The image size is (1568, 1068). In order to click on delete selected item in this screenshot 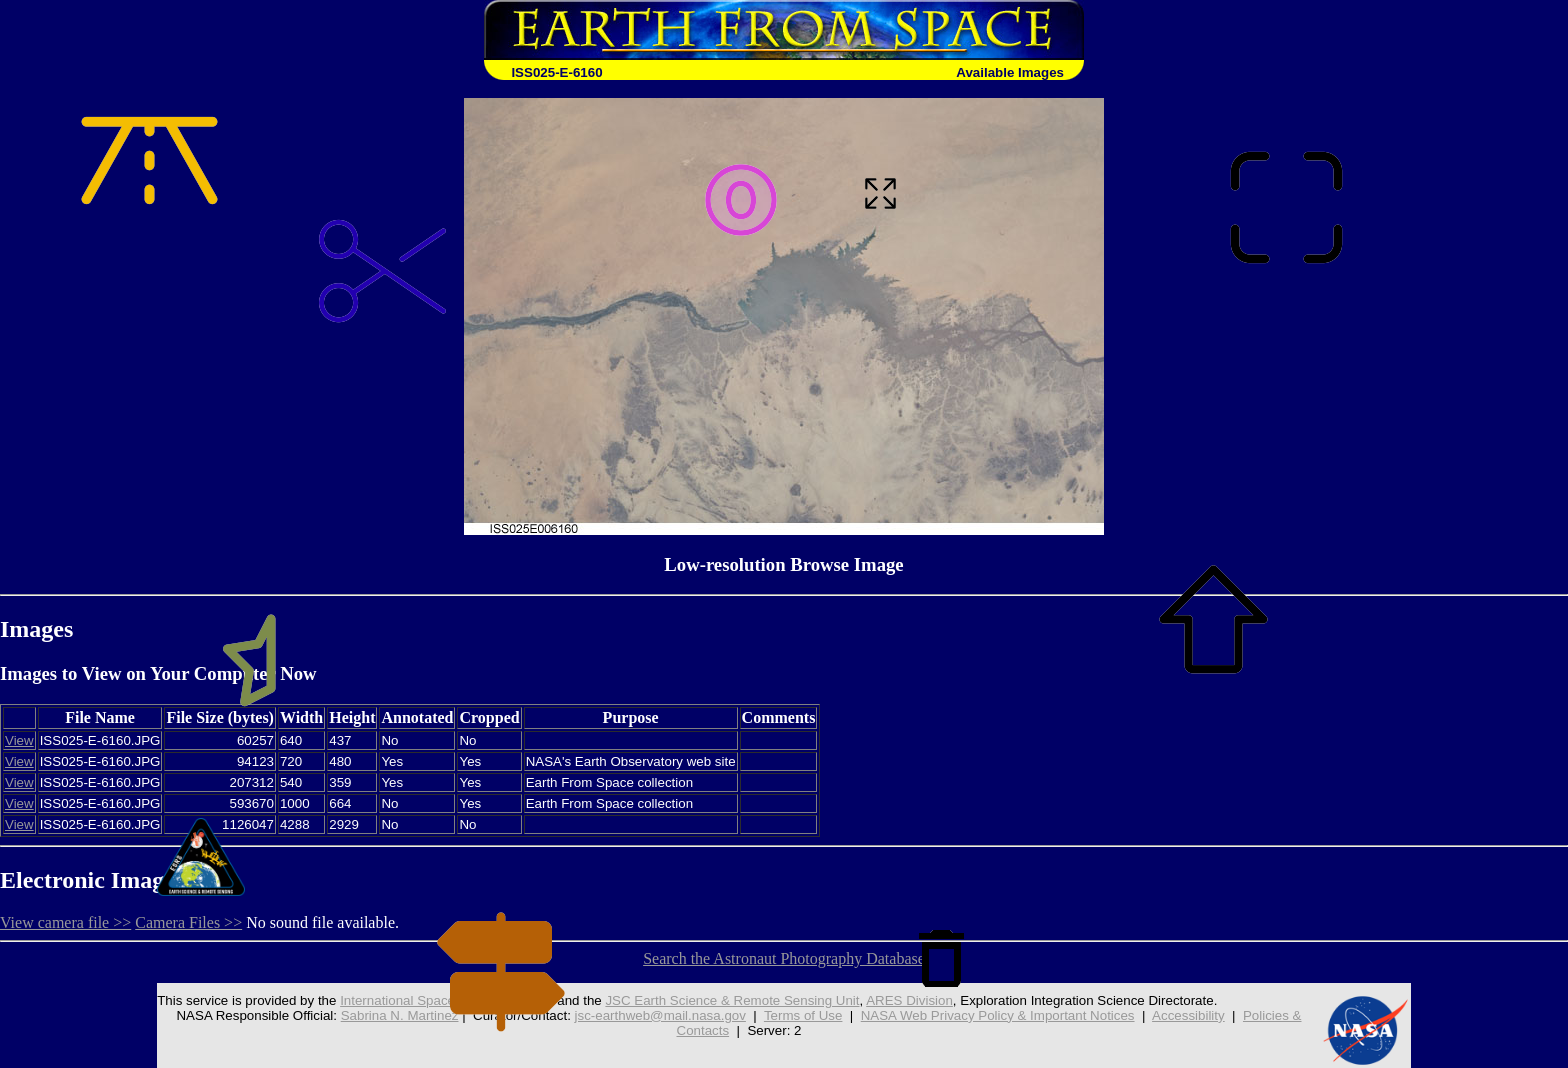, I will do `click(941, 958)`.